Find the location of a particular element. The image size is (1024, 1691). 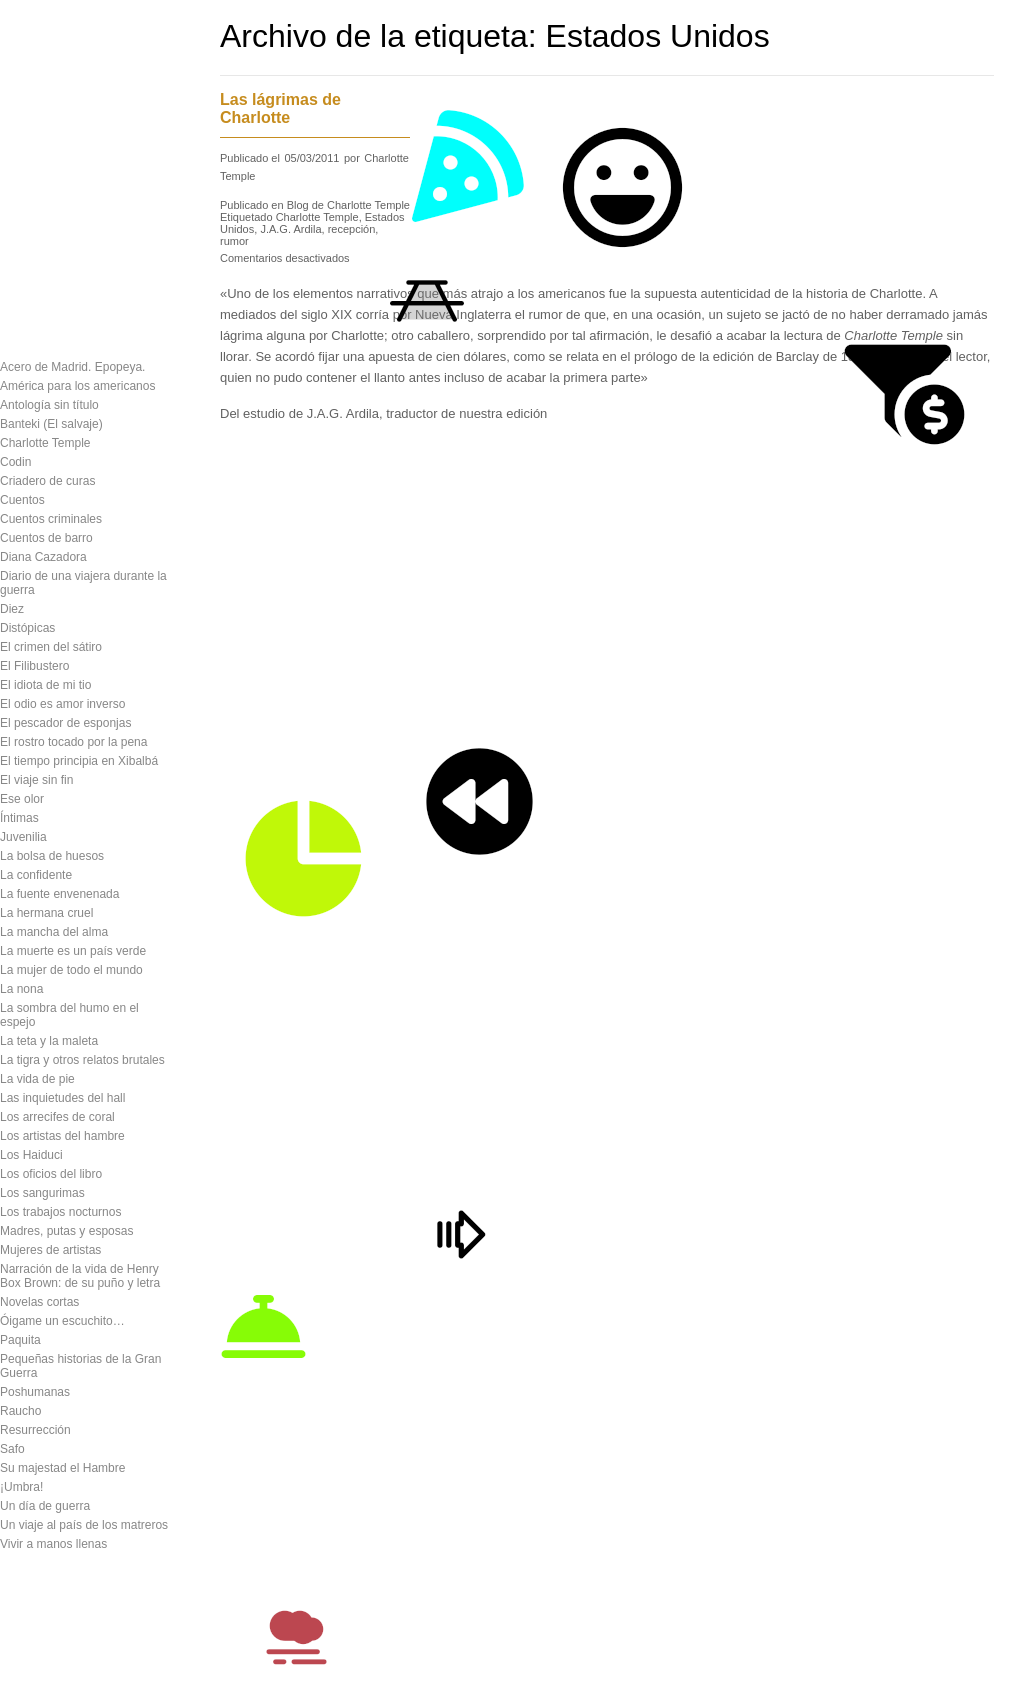

add a reaction to a message is located at coordinates (622, 187).